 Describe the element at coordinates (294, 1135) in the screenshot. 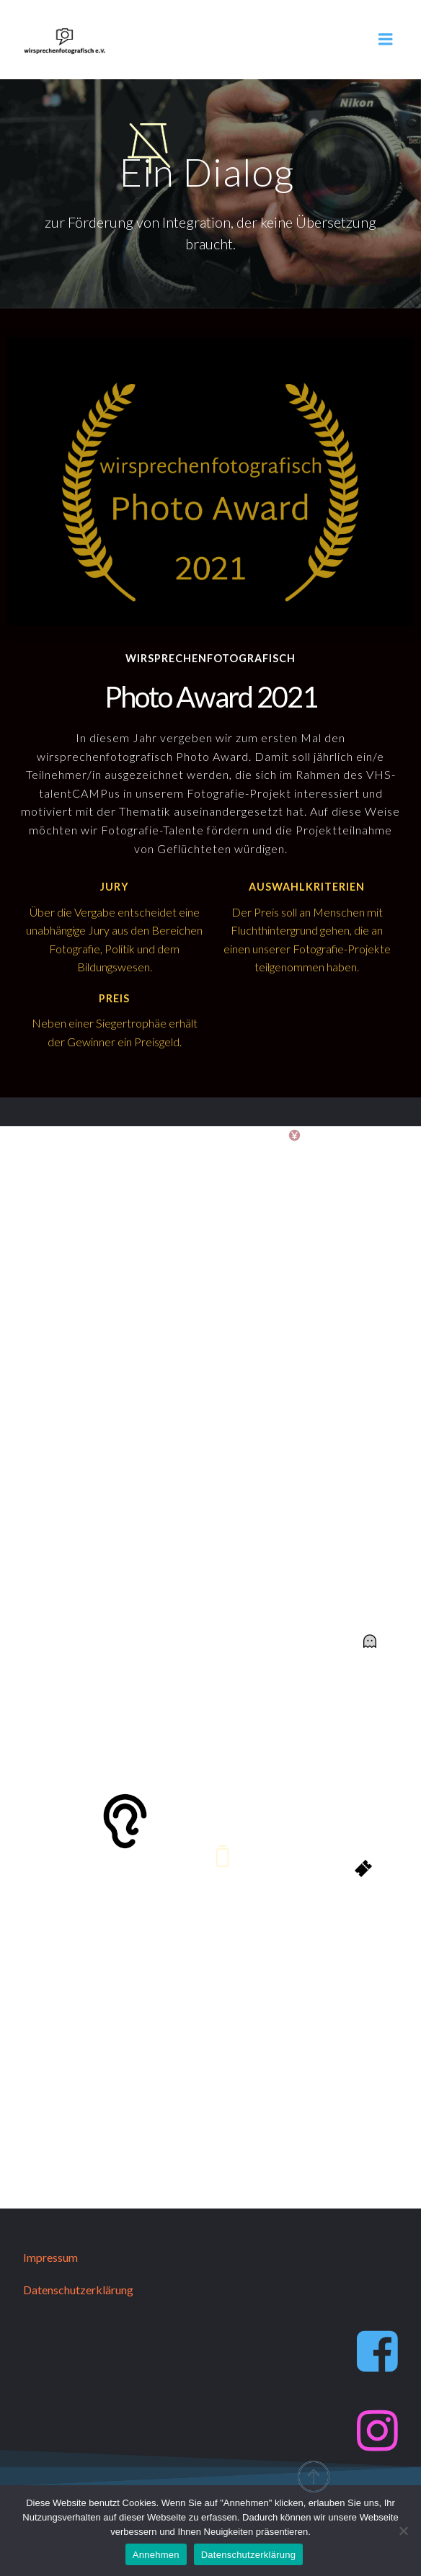

I see `view or select Japanese yen currency` at that location.